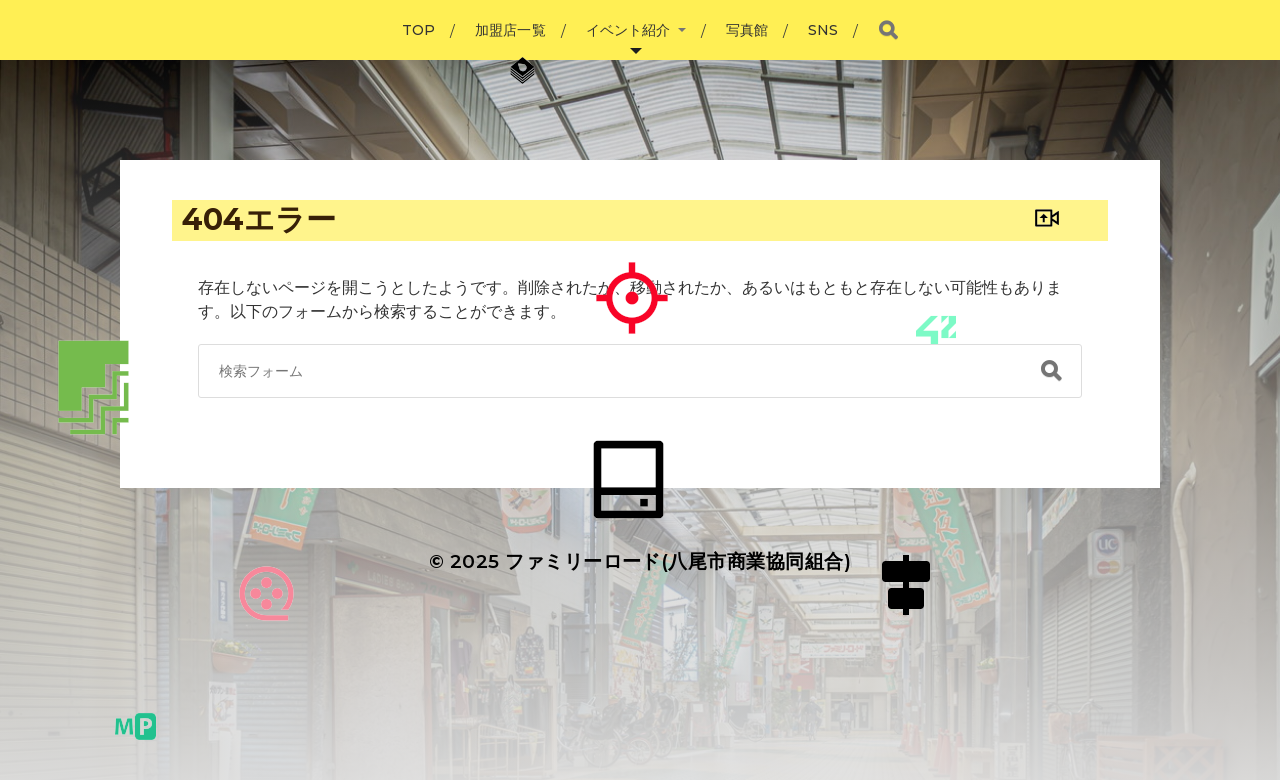  I want to click on focus on a specific area or element, so click(632, 298).